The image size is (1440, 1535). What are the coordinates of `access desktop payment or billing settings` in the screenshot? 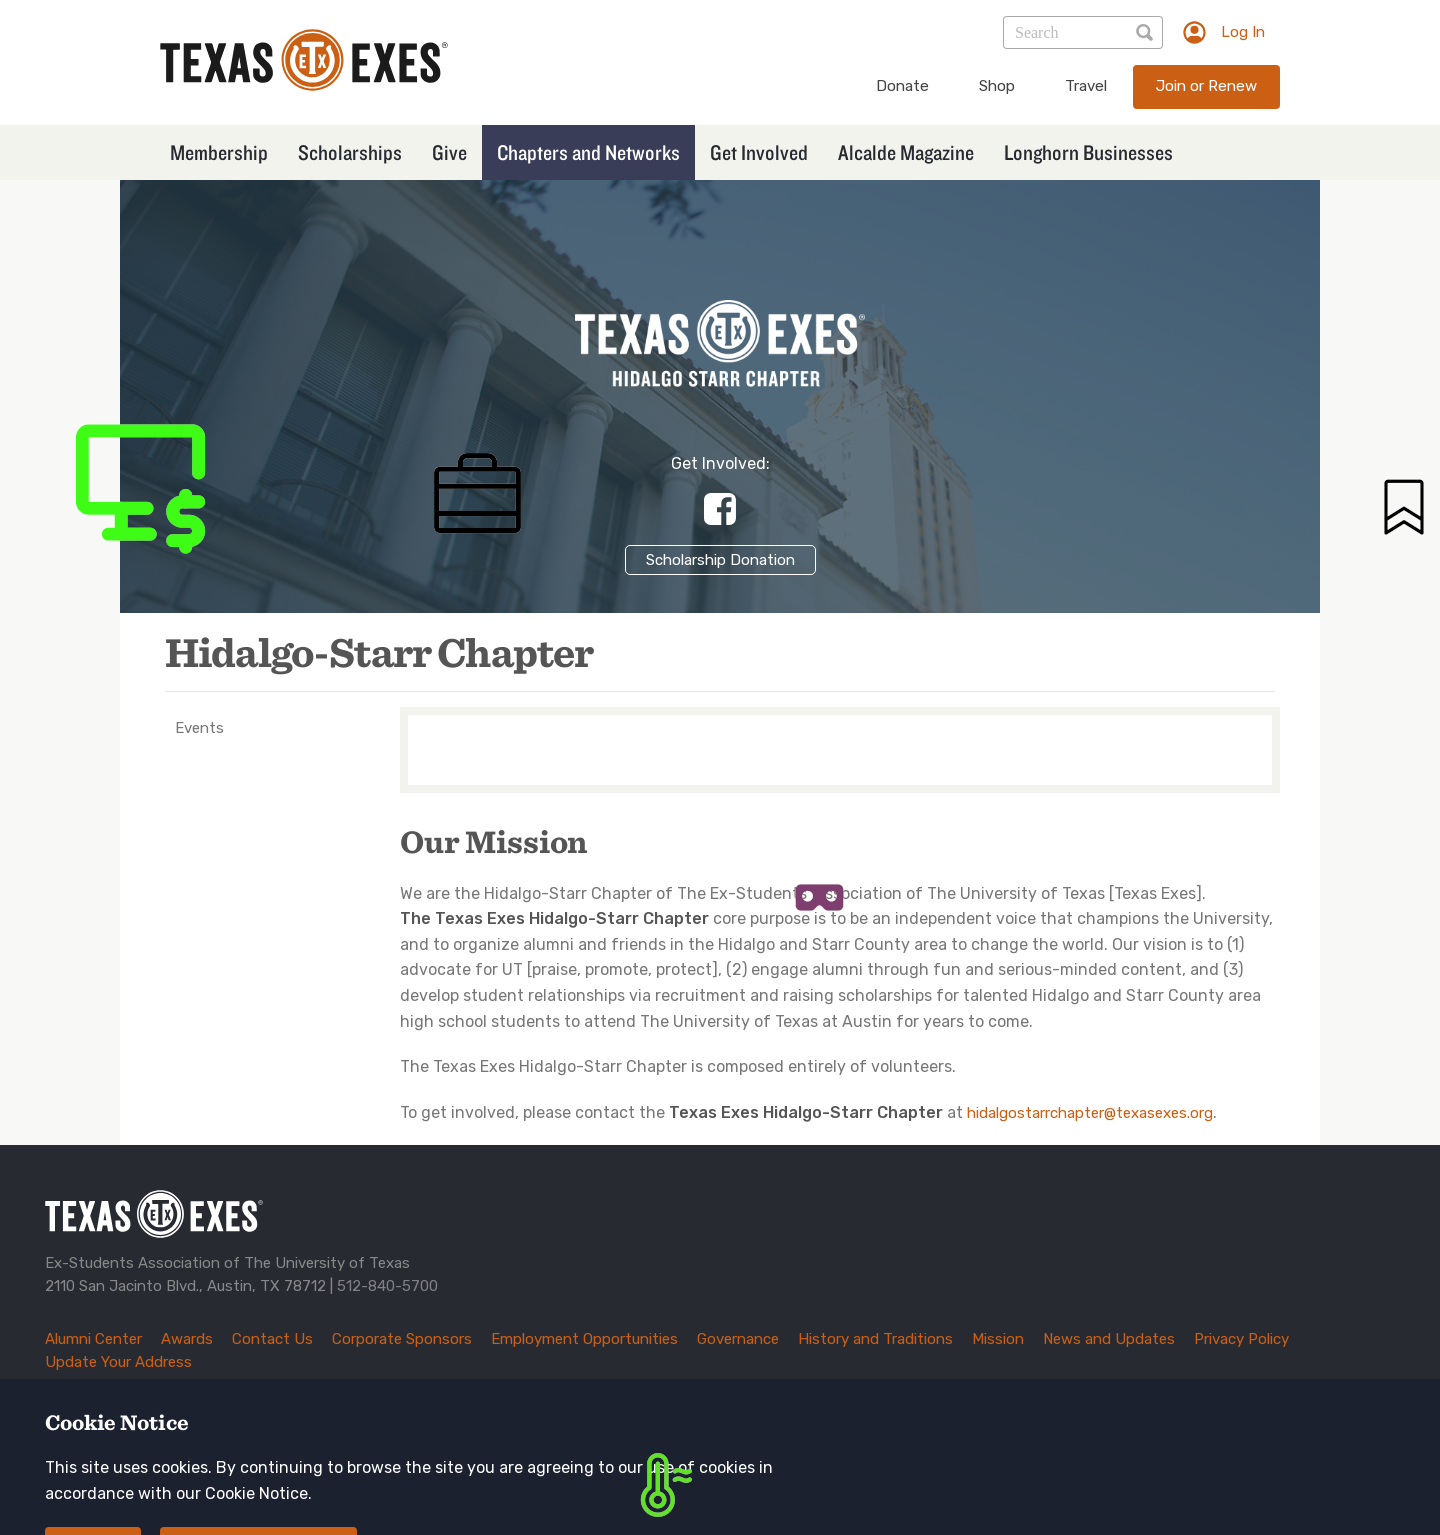 It's located at (140, 482).